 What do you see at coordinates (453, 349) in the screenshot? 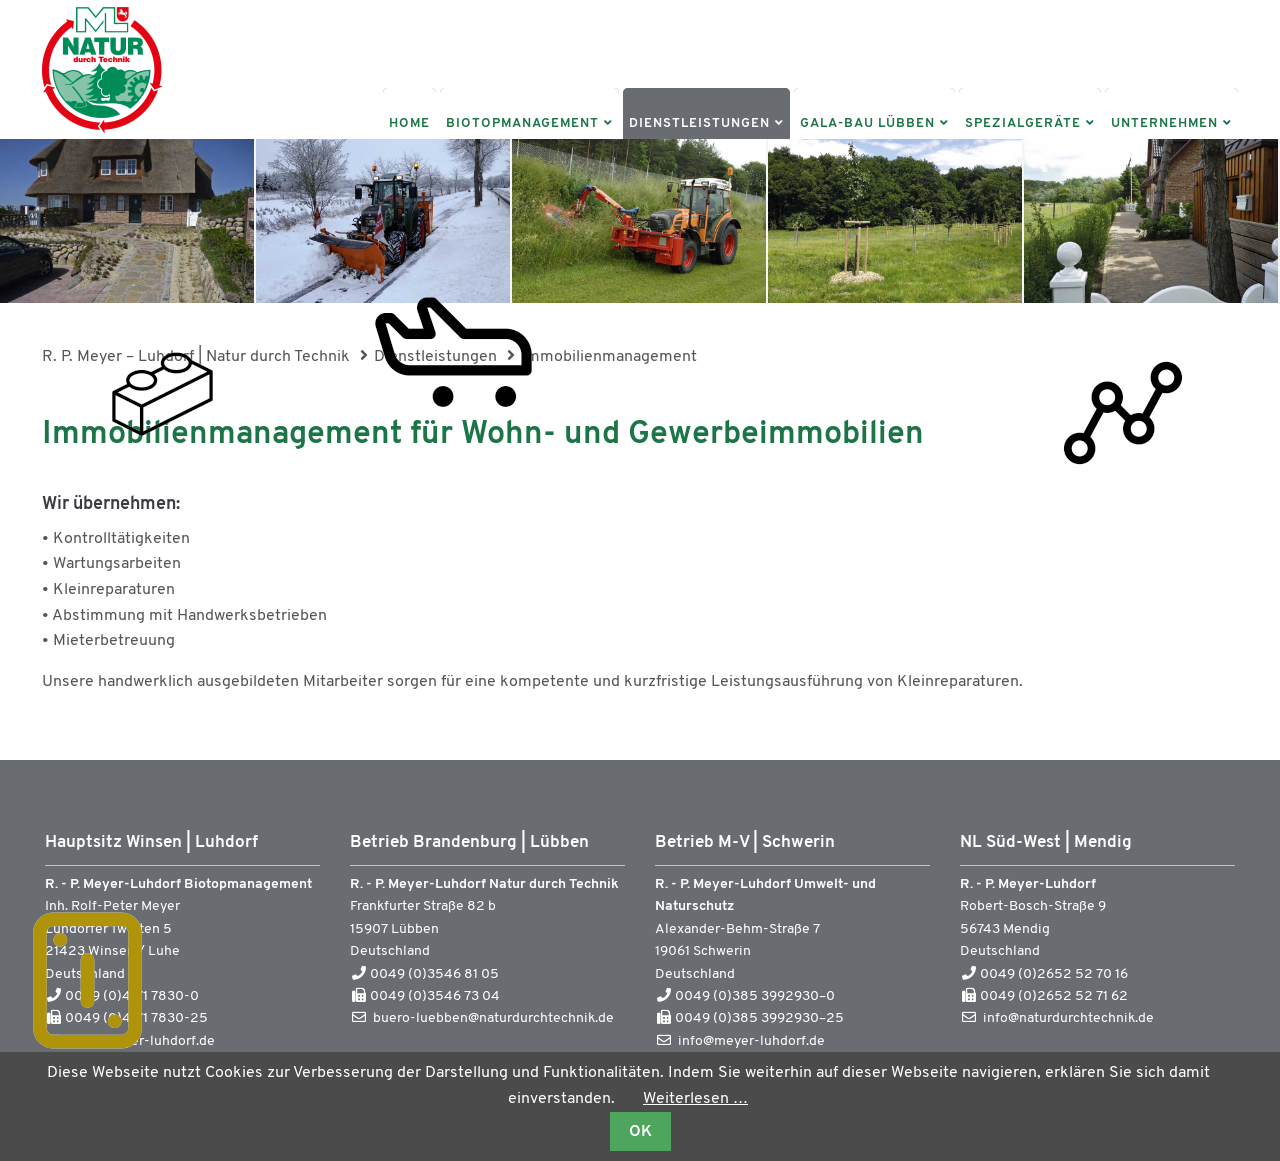
I see `flight has landed or is on the ground` at bounding box center [453, 349].